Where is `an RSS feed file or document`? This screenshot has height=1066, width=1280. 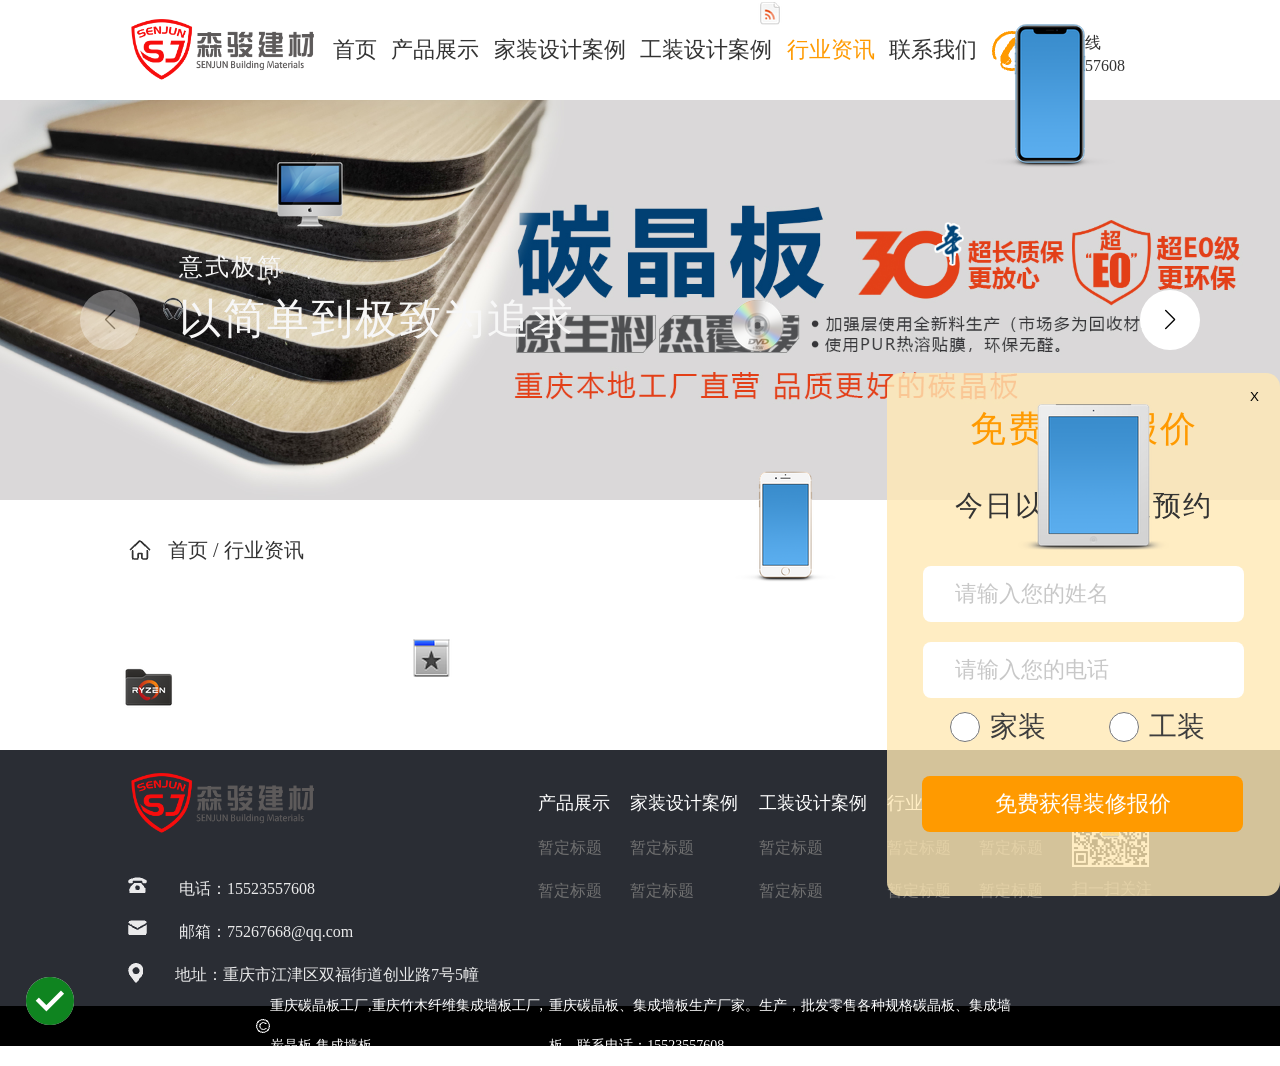
an RSS feed file or document is located at coordinates (770, 13).